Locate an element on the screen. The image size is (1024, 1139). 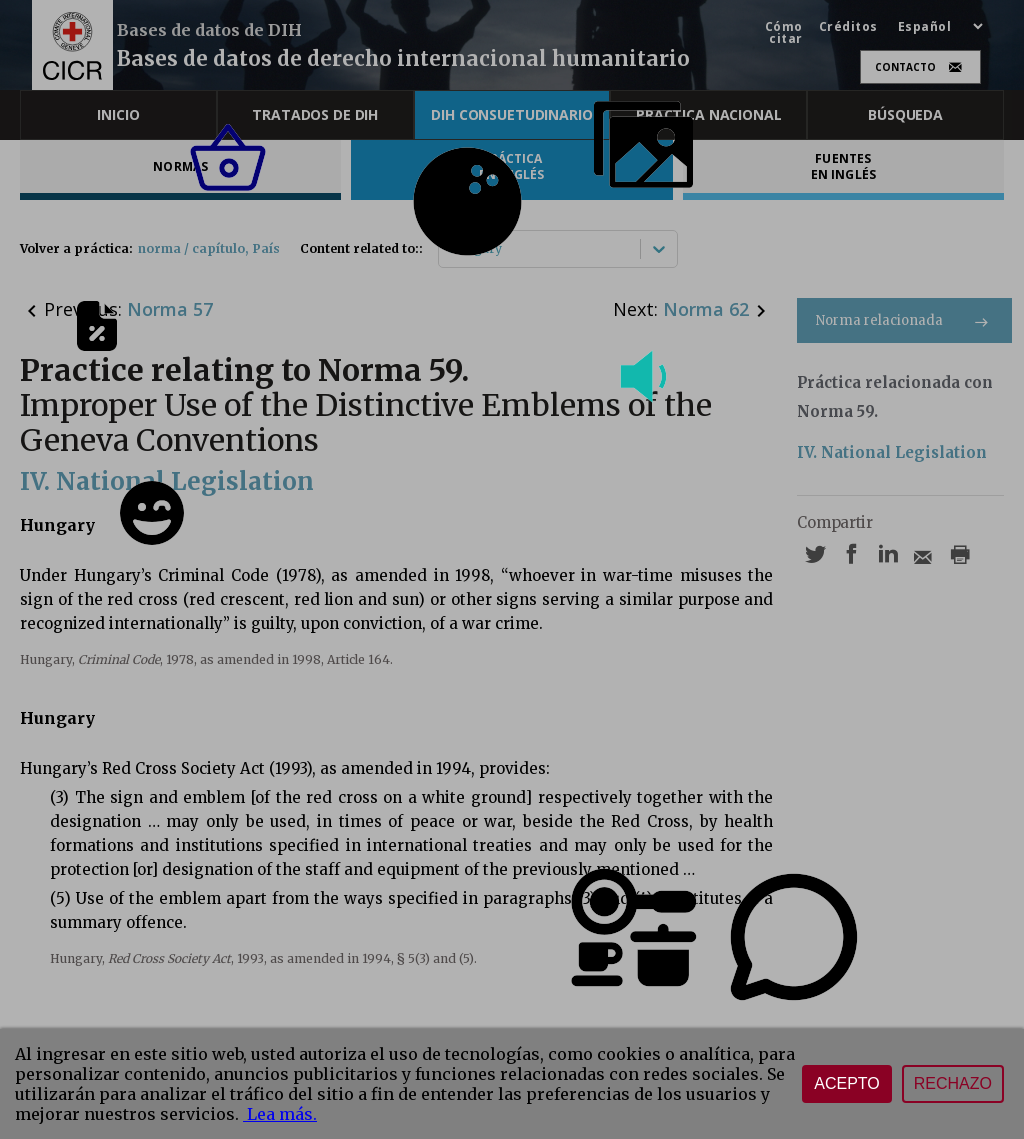
adjust volume to low level is located at coordinates (643, 376).